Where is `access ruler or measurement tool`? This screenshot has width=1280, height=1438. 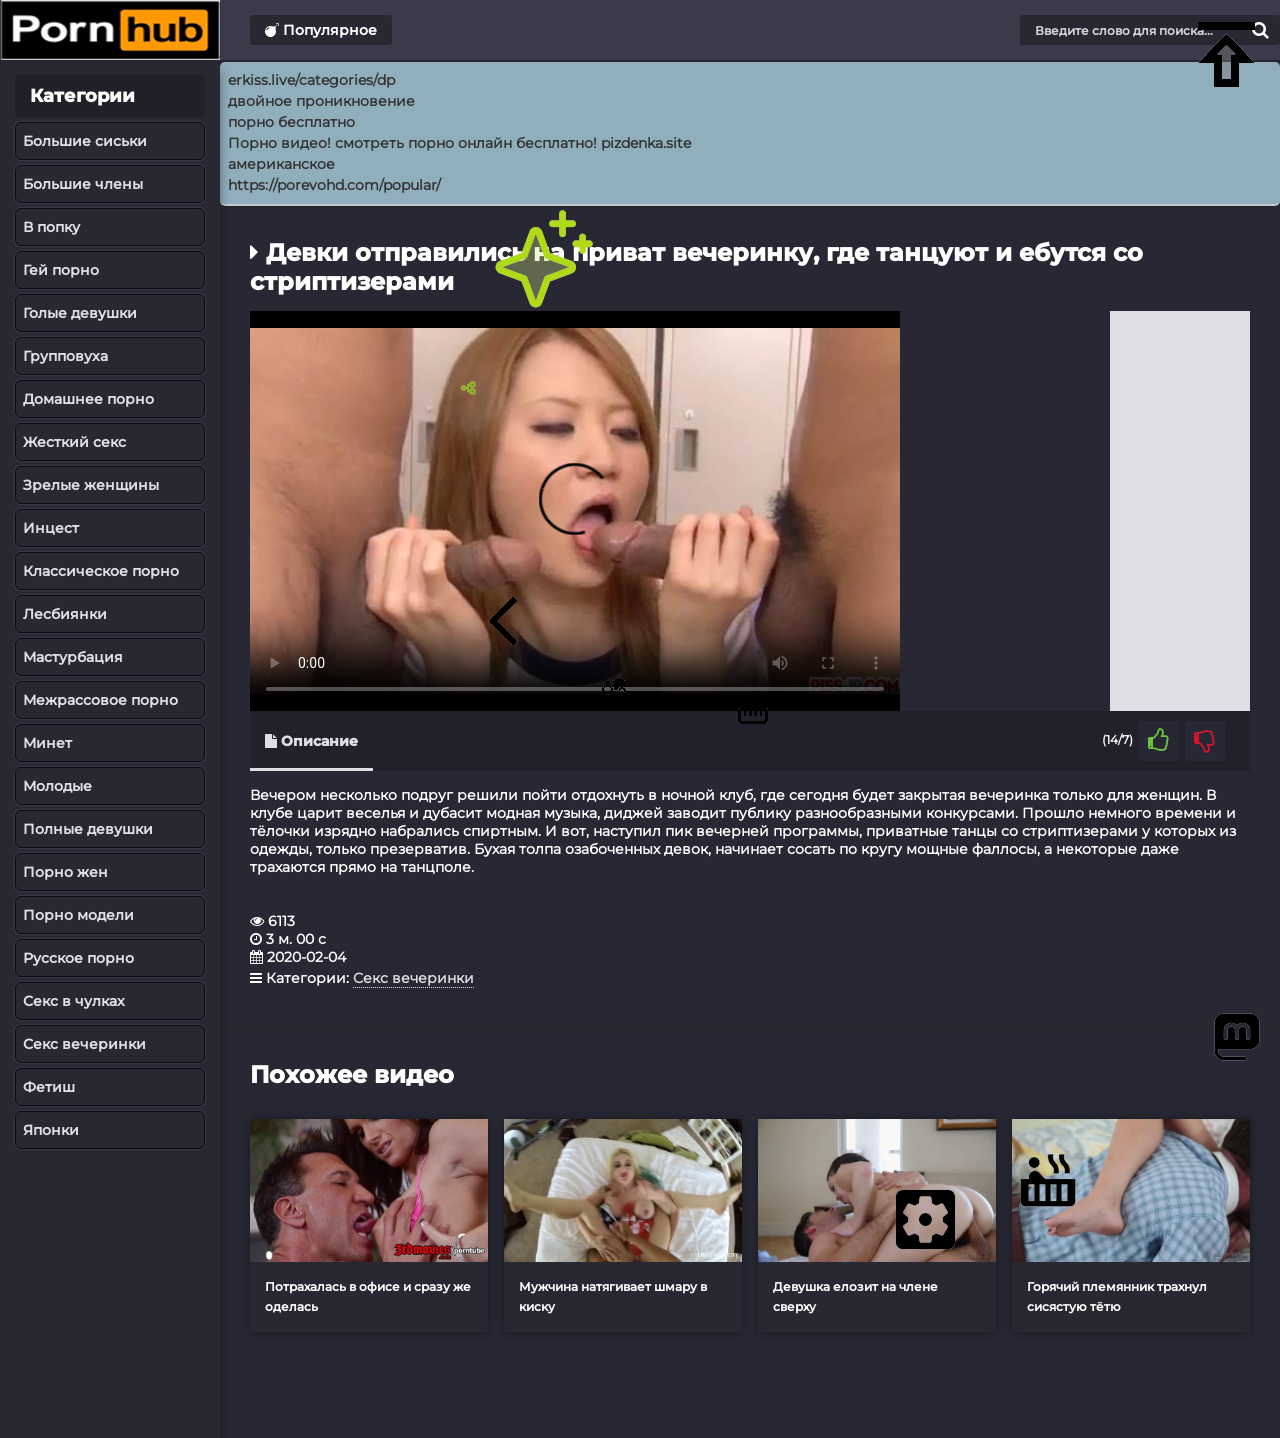 access ruler or measurement tool is located at coordinates (753, 716).